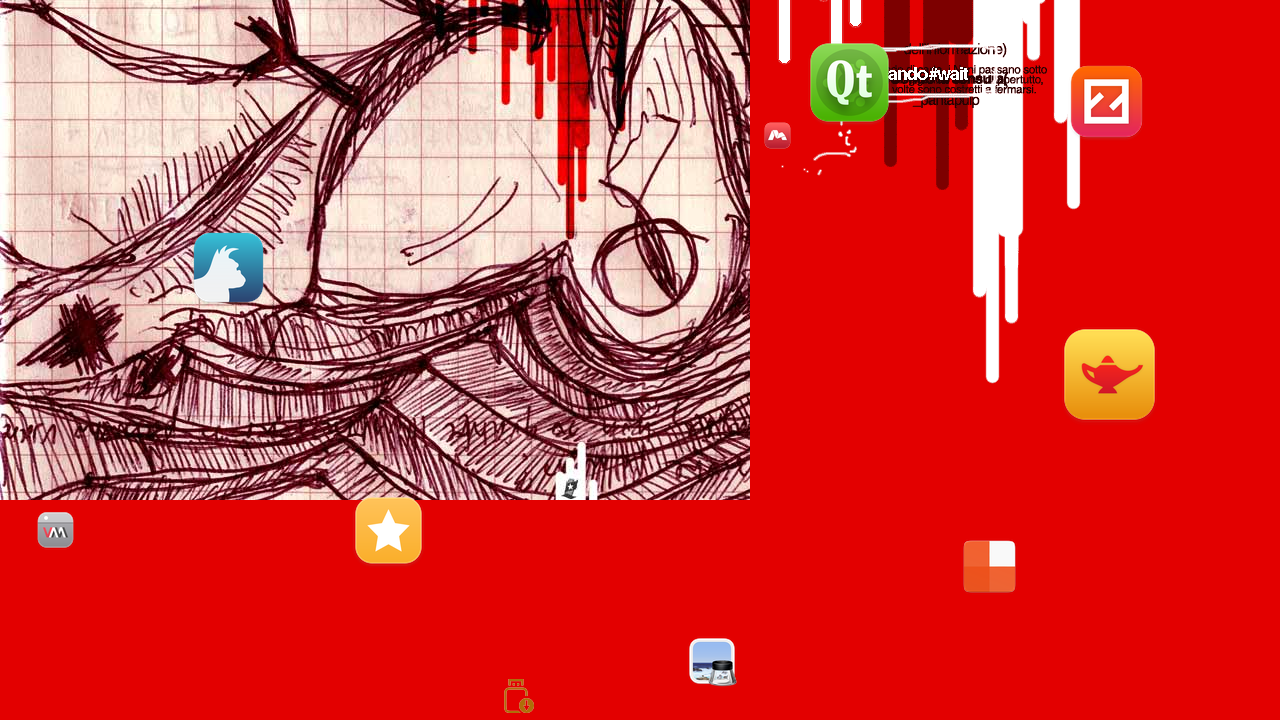 The width and height of the screenshot is (1280, 720). Describe the element at coordinates (989, 566) in the screenshot. I see `switch to the top-right workspace` at that location.